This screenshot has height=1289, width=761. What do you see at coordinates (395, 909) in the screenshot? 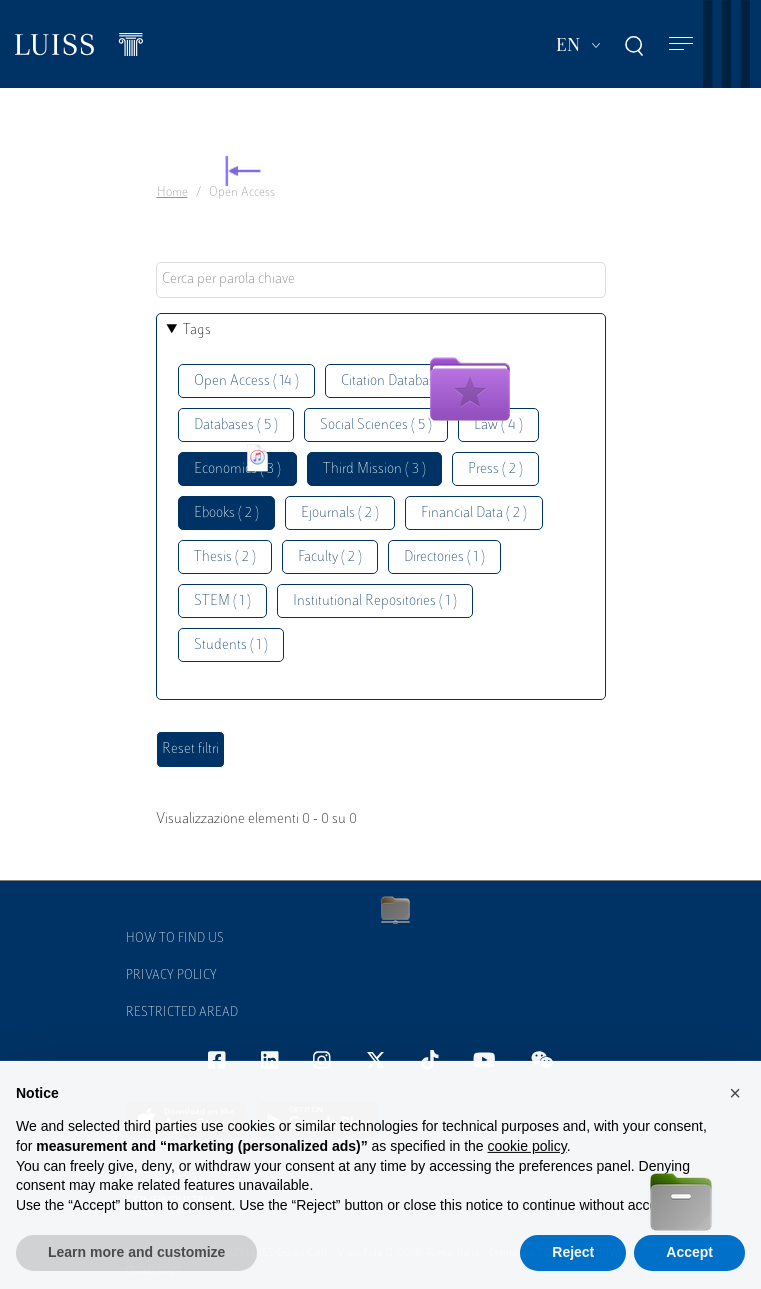
I see `access files stored on a remote server` at bounding box center [395, 909].